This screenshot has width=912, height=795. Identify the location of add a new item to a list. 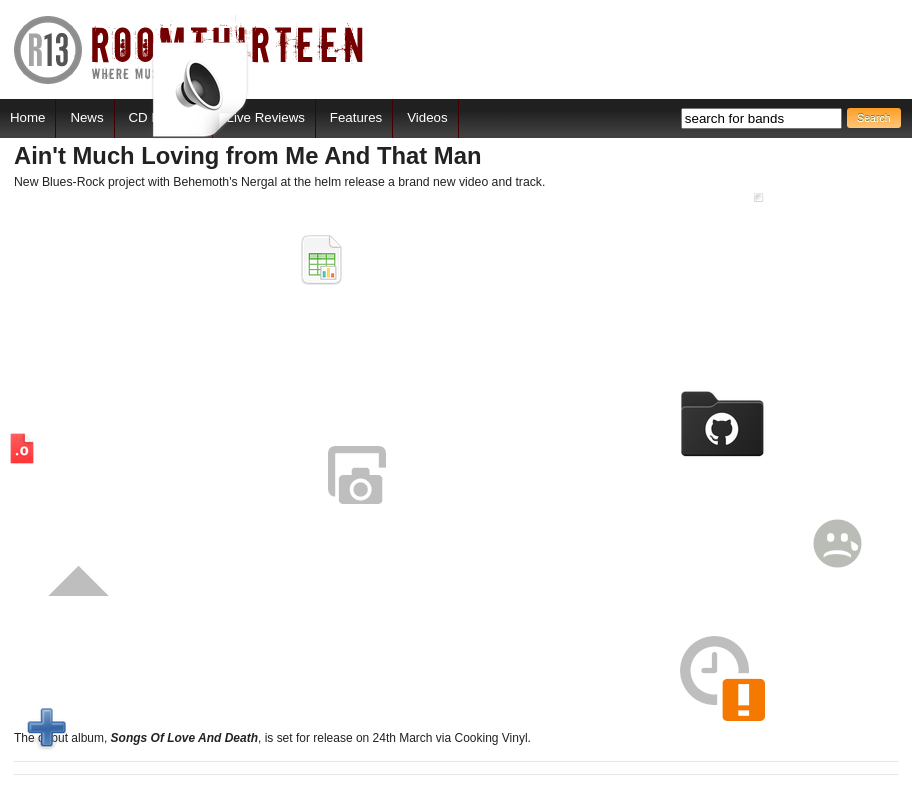
(45, 728).